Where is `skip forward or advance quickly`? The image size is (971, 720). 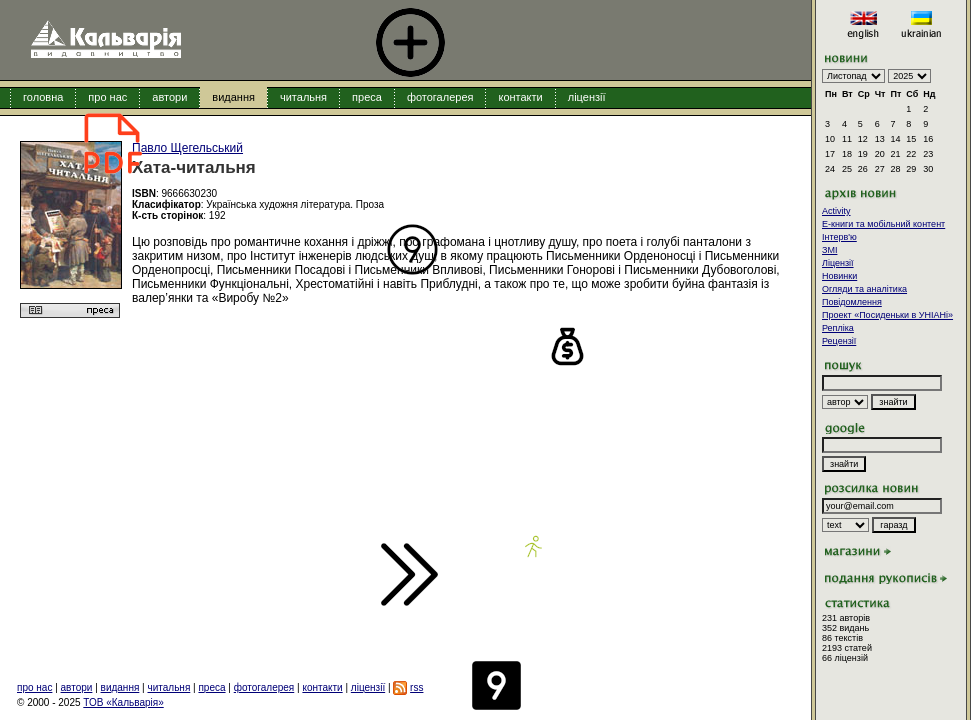
skip forward or advance quickly is located at coordinates (409, 574).